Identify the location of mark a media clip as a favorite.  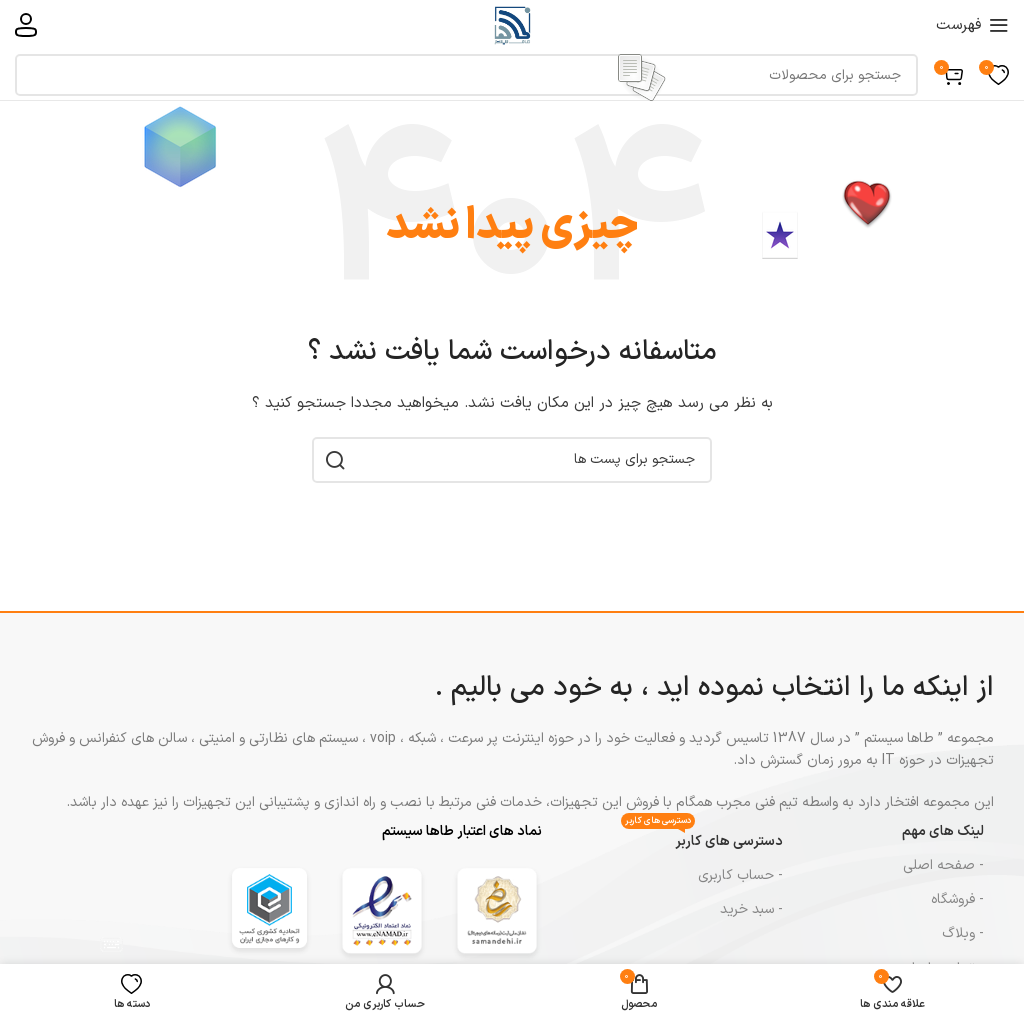
(780, 235).